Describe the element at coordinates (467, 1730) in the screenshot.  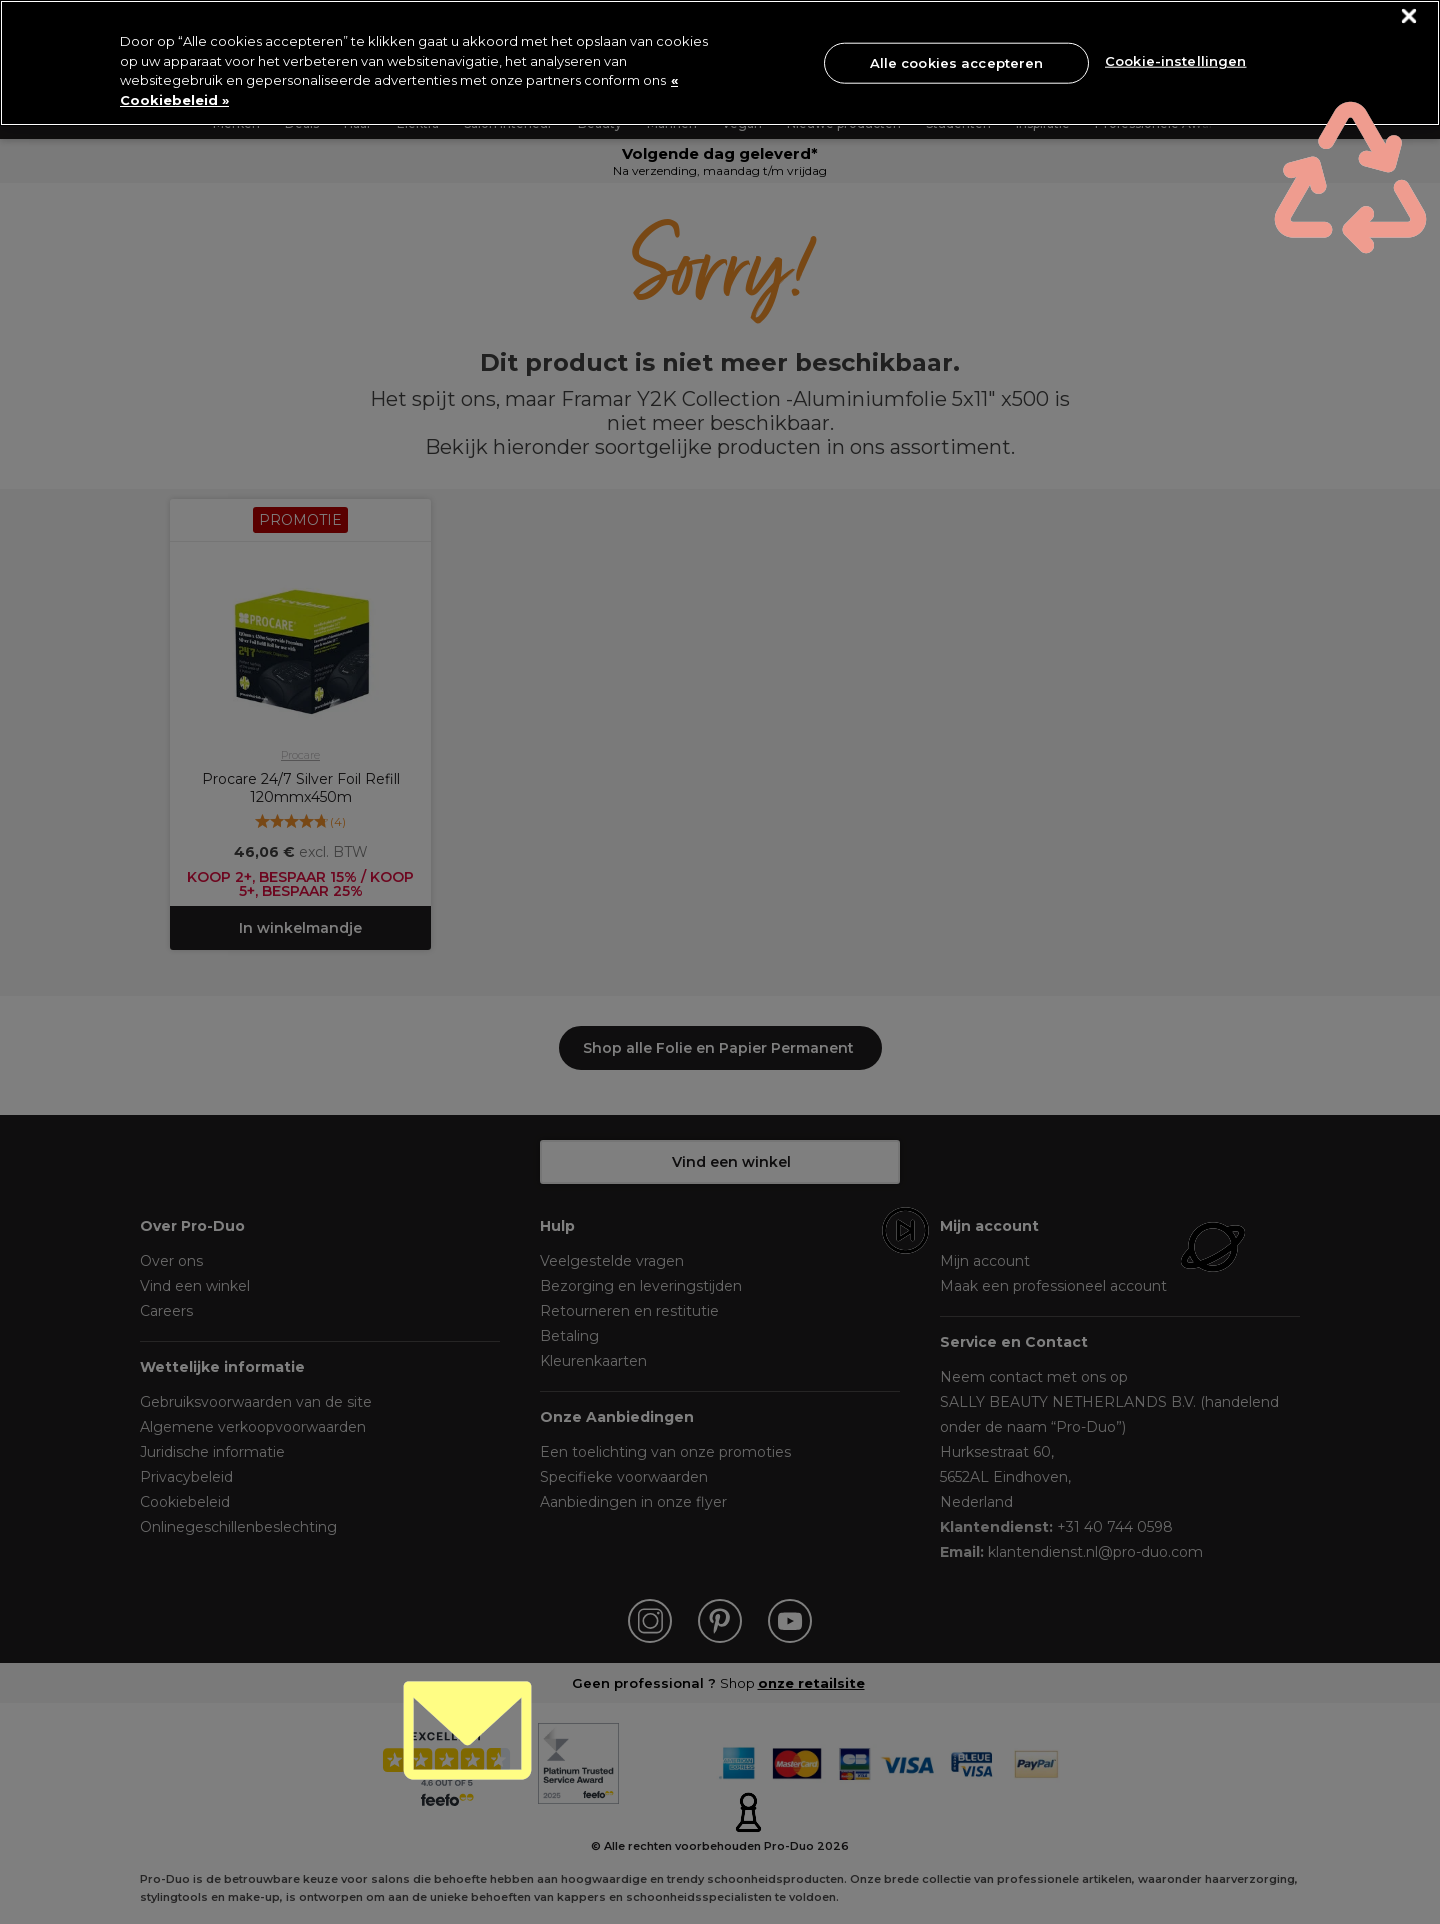
I see `open your inbox` at that location.